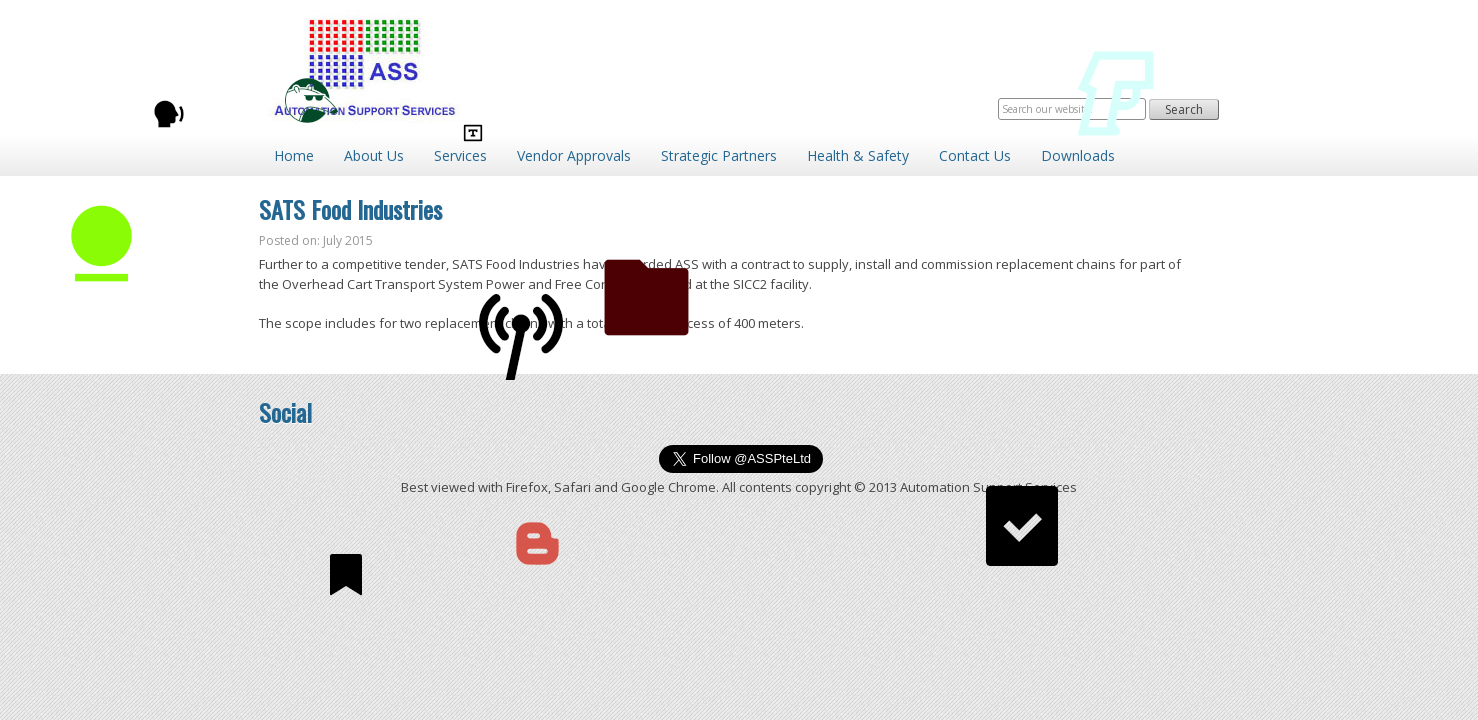 The width and height of the screenshot is (1478, 720). What do you see at coordinates (473, 133) in the screenshot?
I see `insert a text snippet or template` at bounding box center [473, 133].